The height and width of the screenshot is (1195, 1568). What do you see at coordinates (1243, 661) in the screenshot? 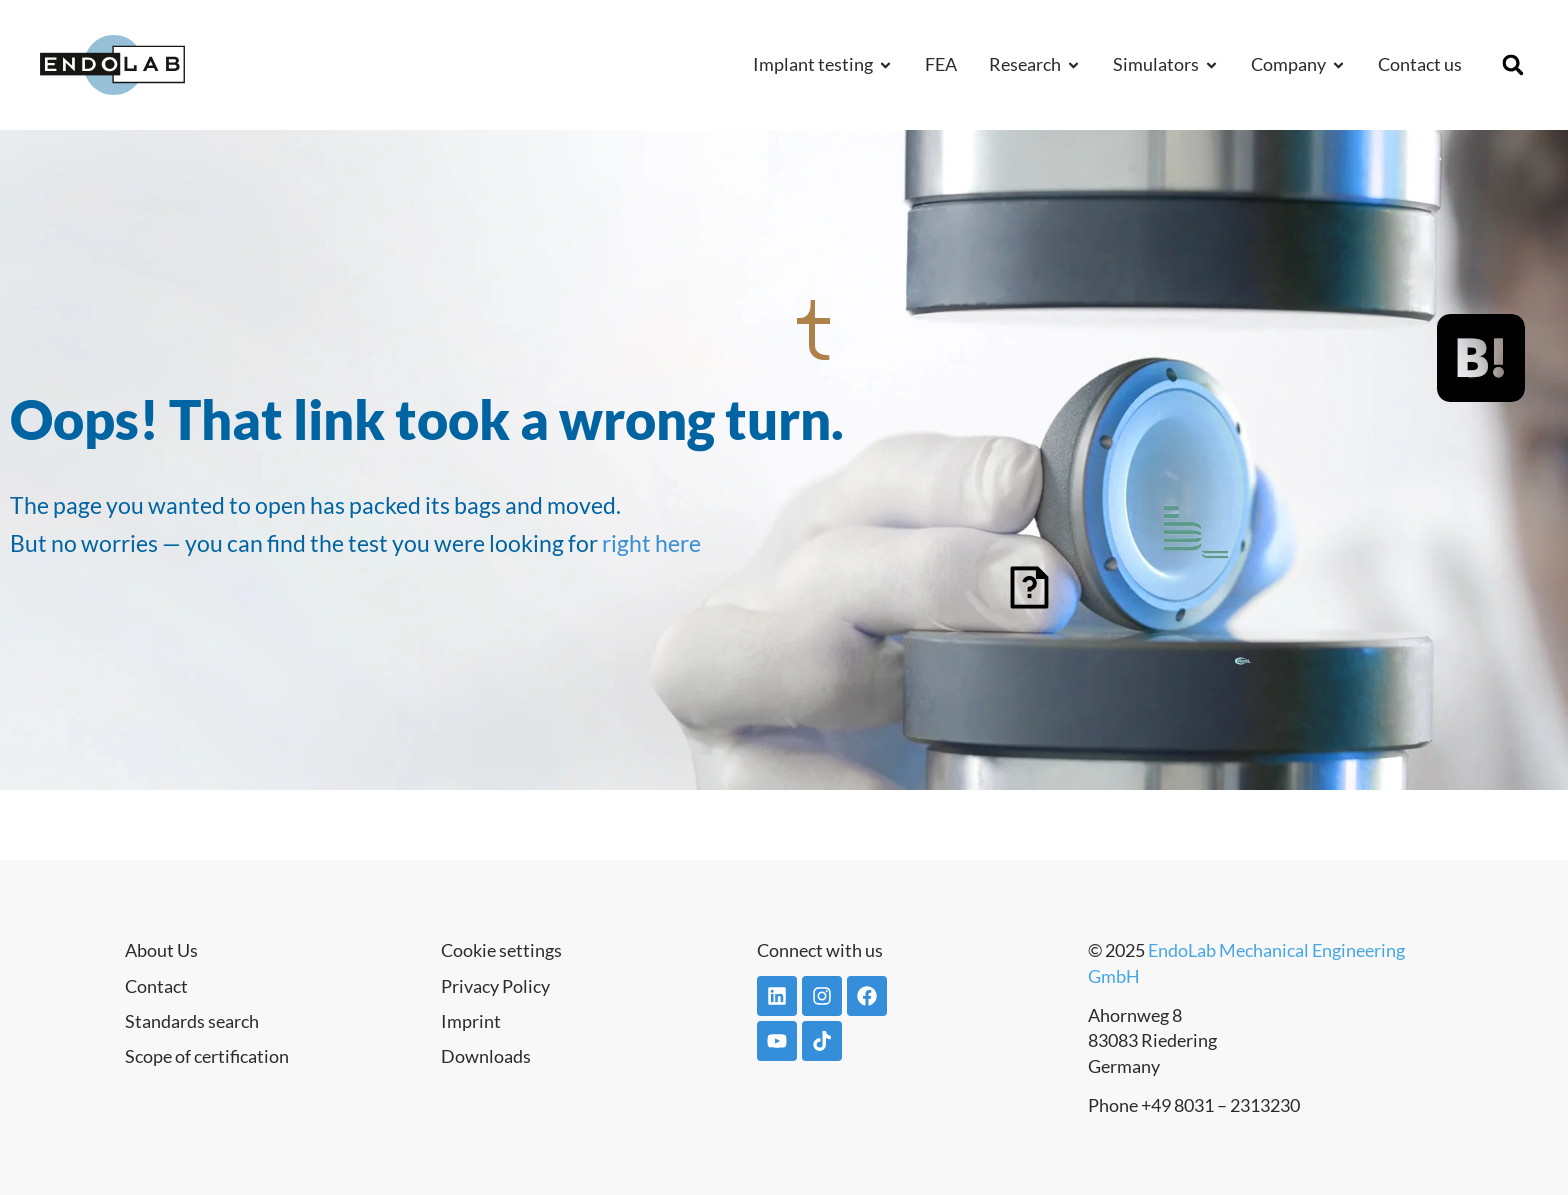
I see `WebGL technology logo` at bounding box center [1243, 661].